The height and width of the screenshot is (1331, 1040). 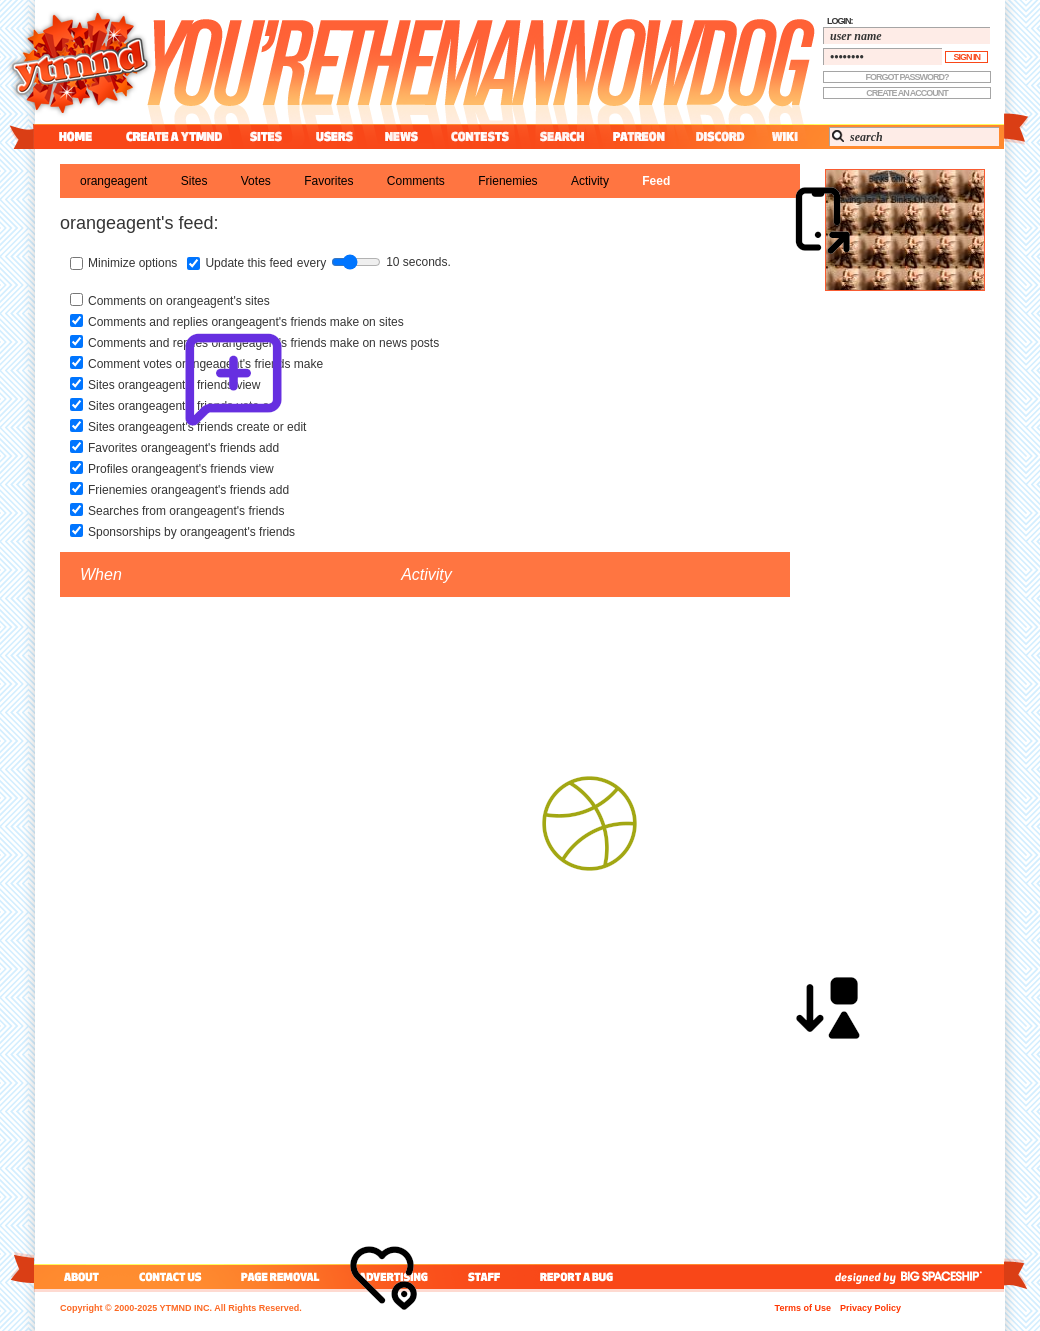 I want to click on compose a new message, so click(x=233, y=377).